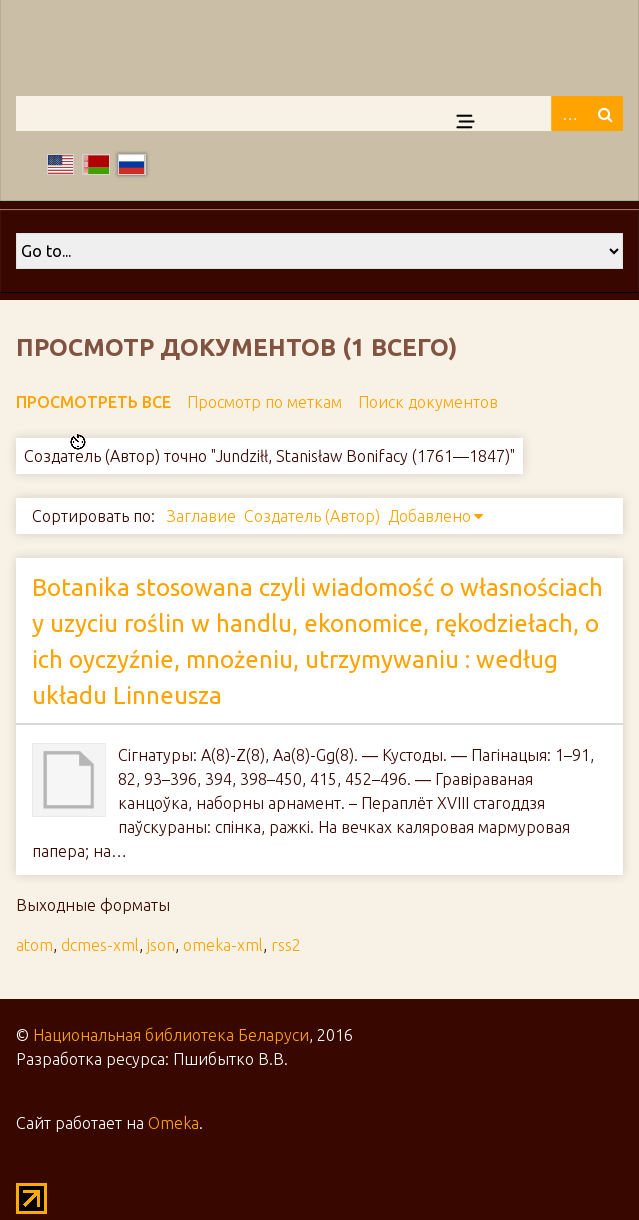 This screenshot has height=1220, width=639. Describe the element at coordinates (78, 442) in the screenshot. I see `set or view a countdown timer` at that location.